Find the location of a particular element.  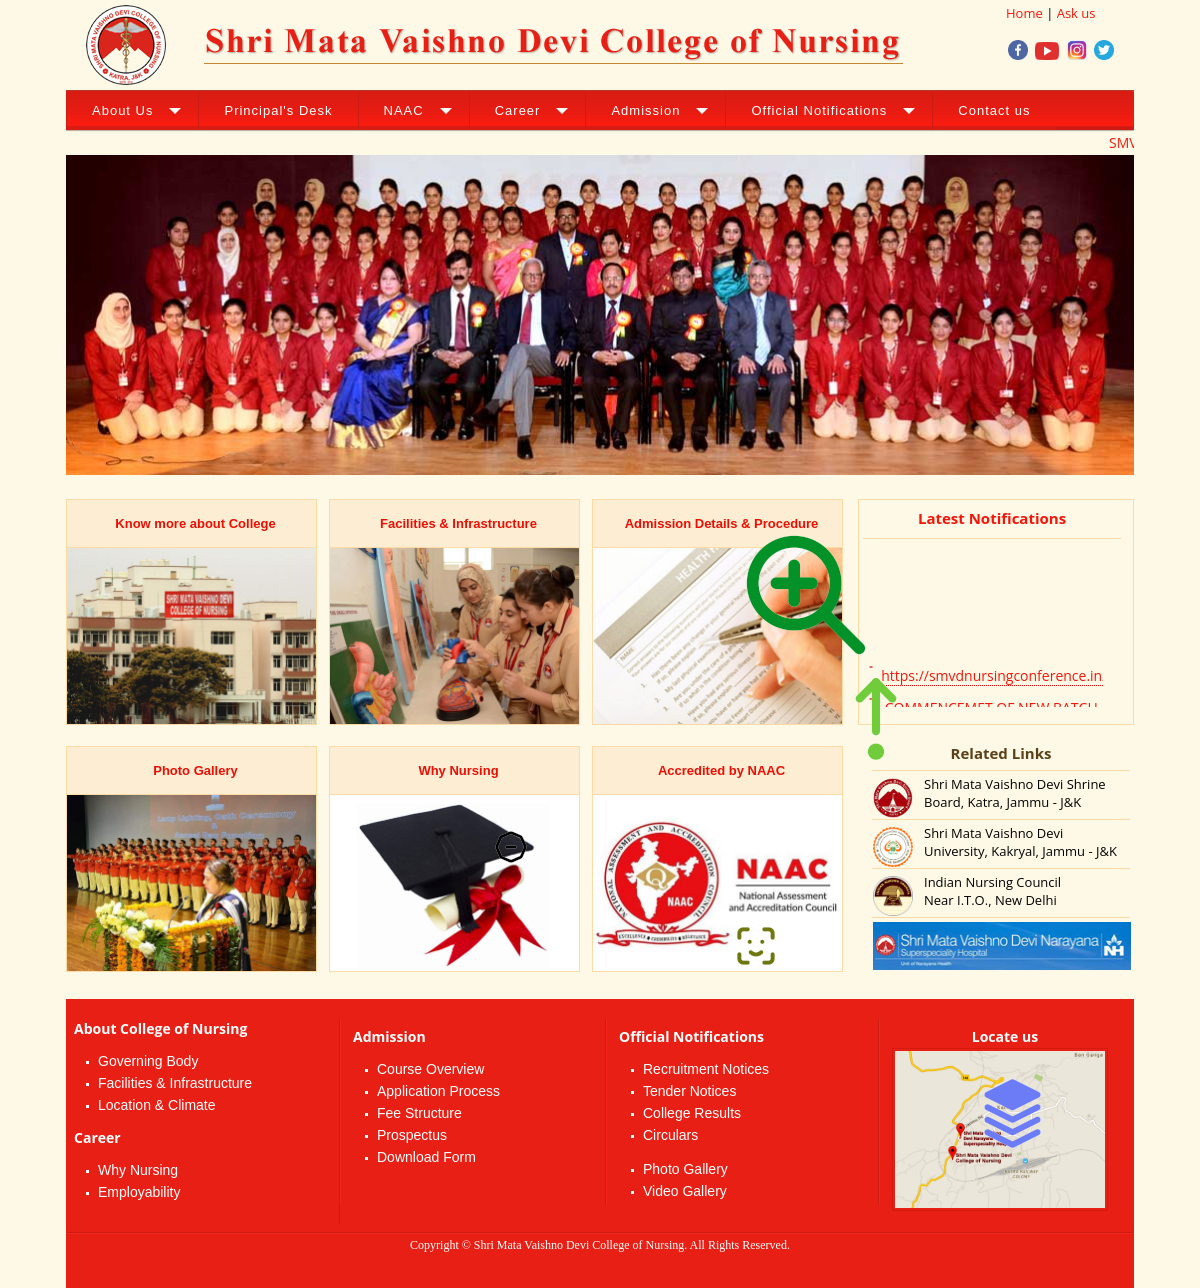

remove or delete an item is located at coordinates (511, 847).